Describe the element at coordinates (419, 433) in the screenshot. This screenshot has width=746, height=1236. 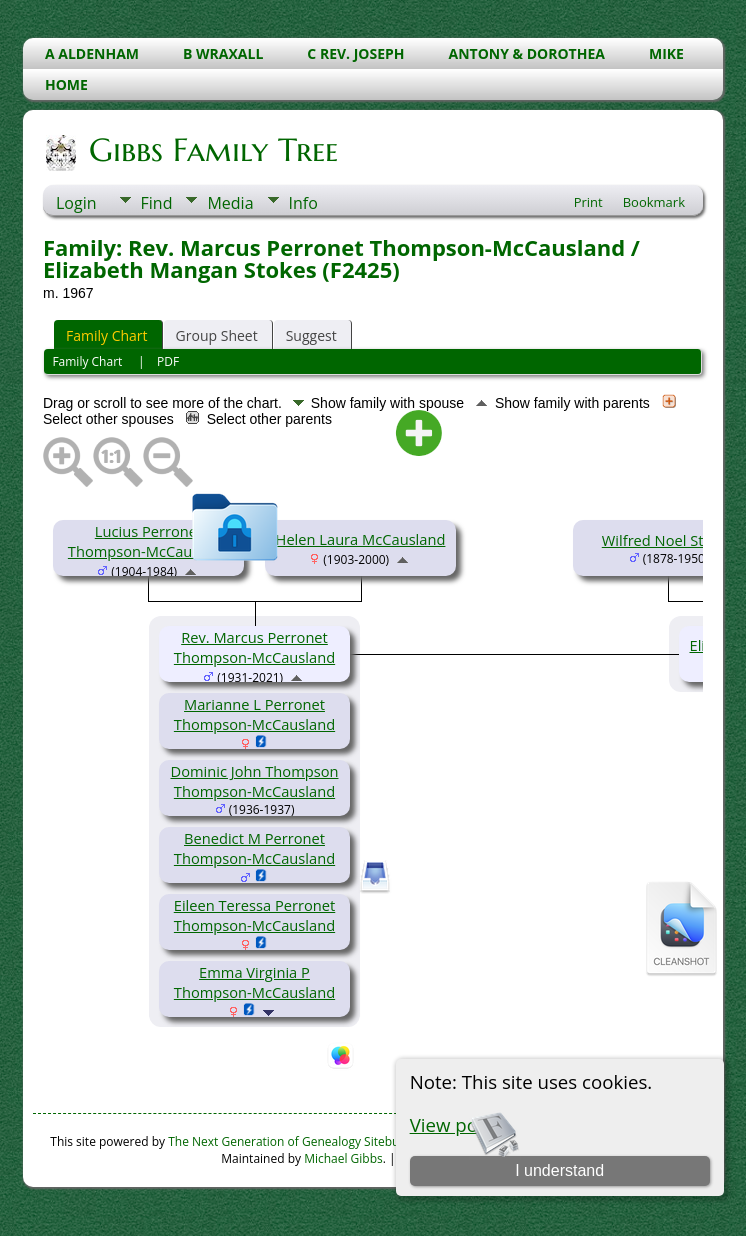
I see `add a new item to the list` at that location.